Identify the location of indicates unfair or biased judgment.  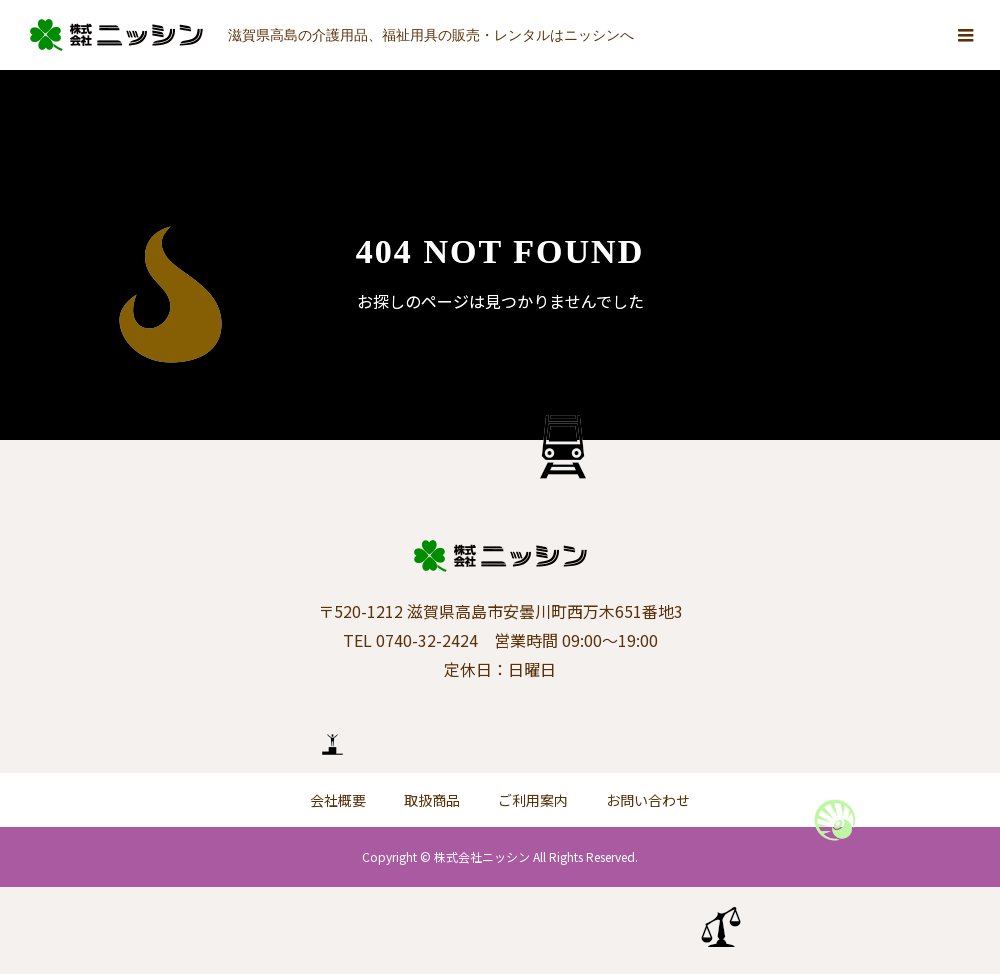
(721, 927).